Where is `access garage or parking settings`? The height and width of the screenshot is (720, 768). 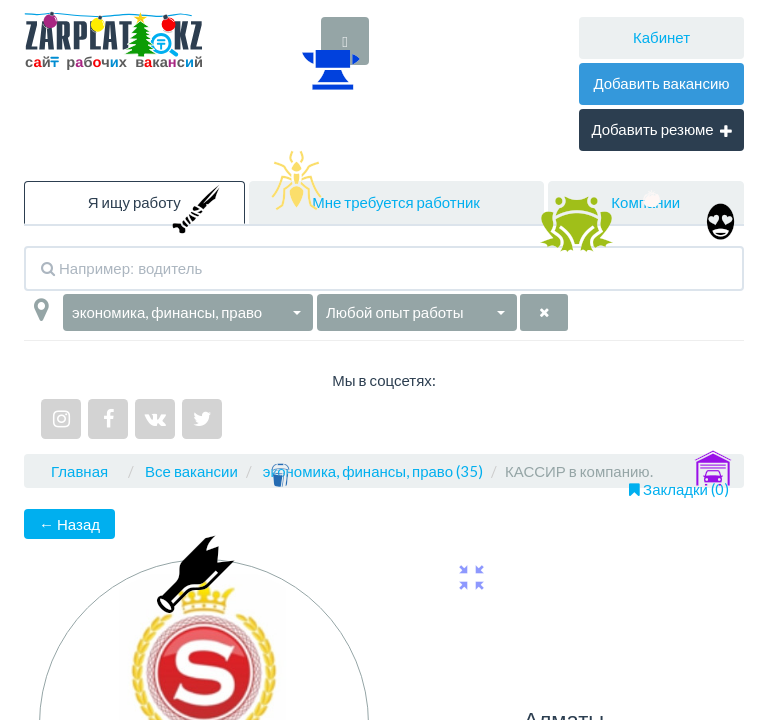
access garage or parking settings is located at coordinates (713, 467).